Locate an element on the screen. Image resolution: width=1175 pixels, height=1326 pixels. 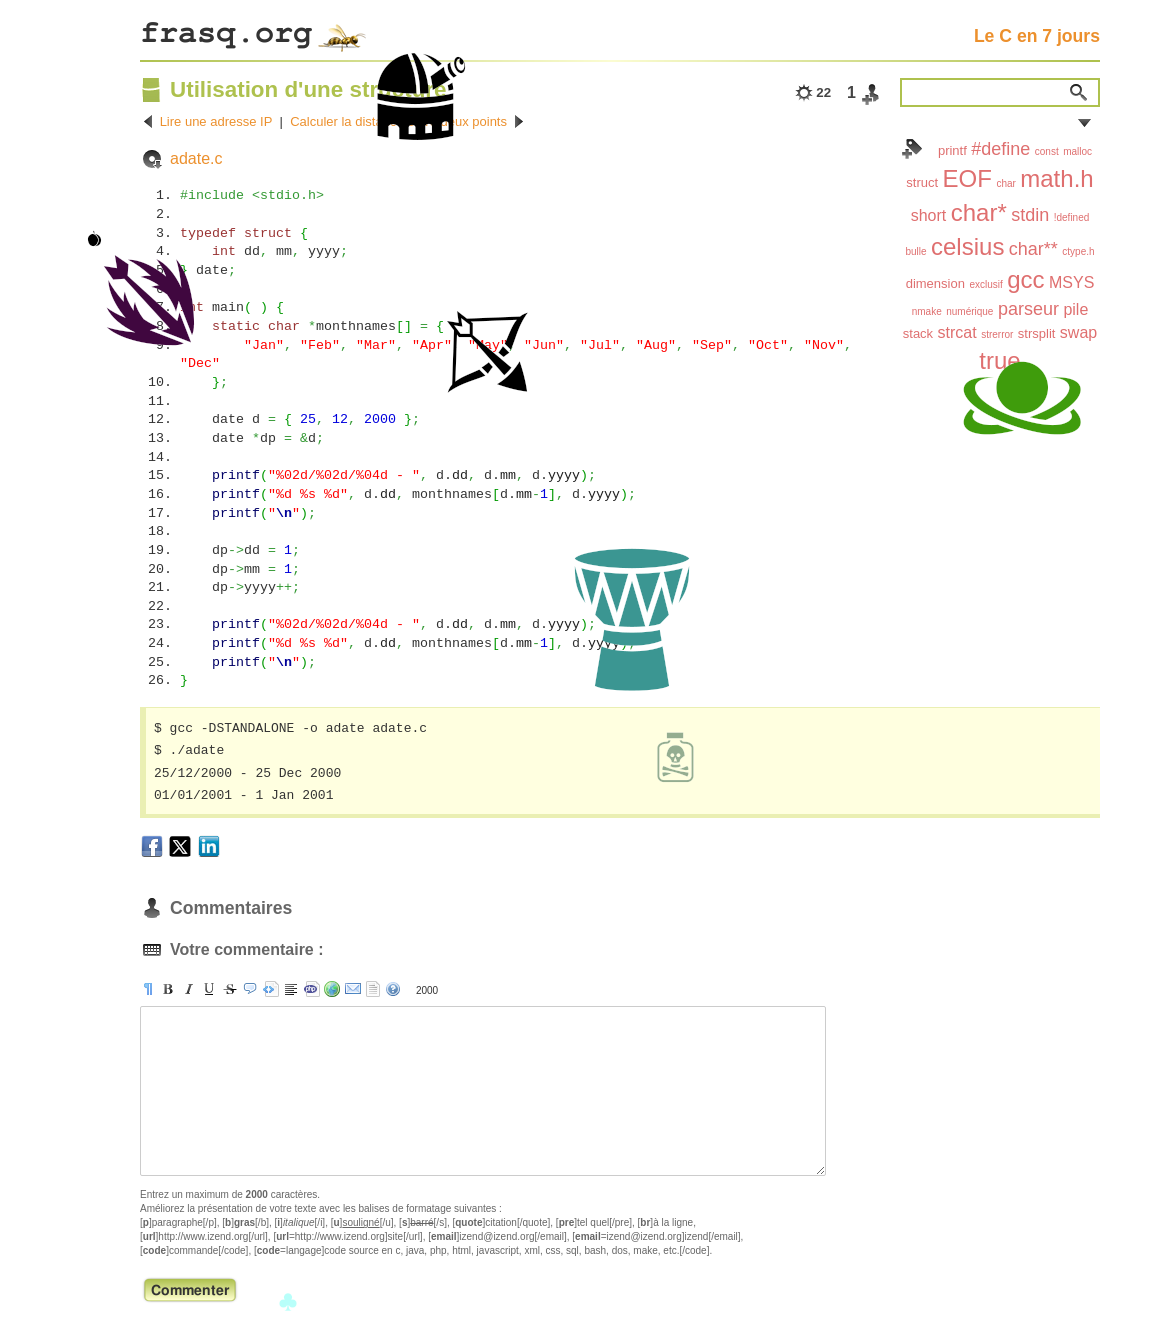
access astronomy or stargazing features is located at coordinates (422, 91).